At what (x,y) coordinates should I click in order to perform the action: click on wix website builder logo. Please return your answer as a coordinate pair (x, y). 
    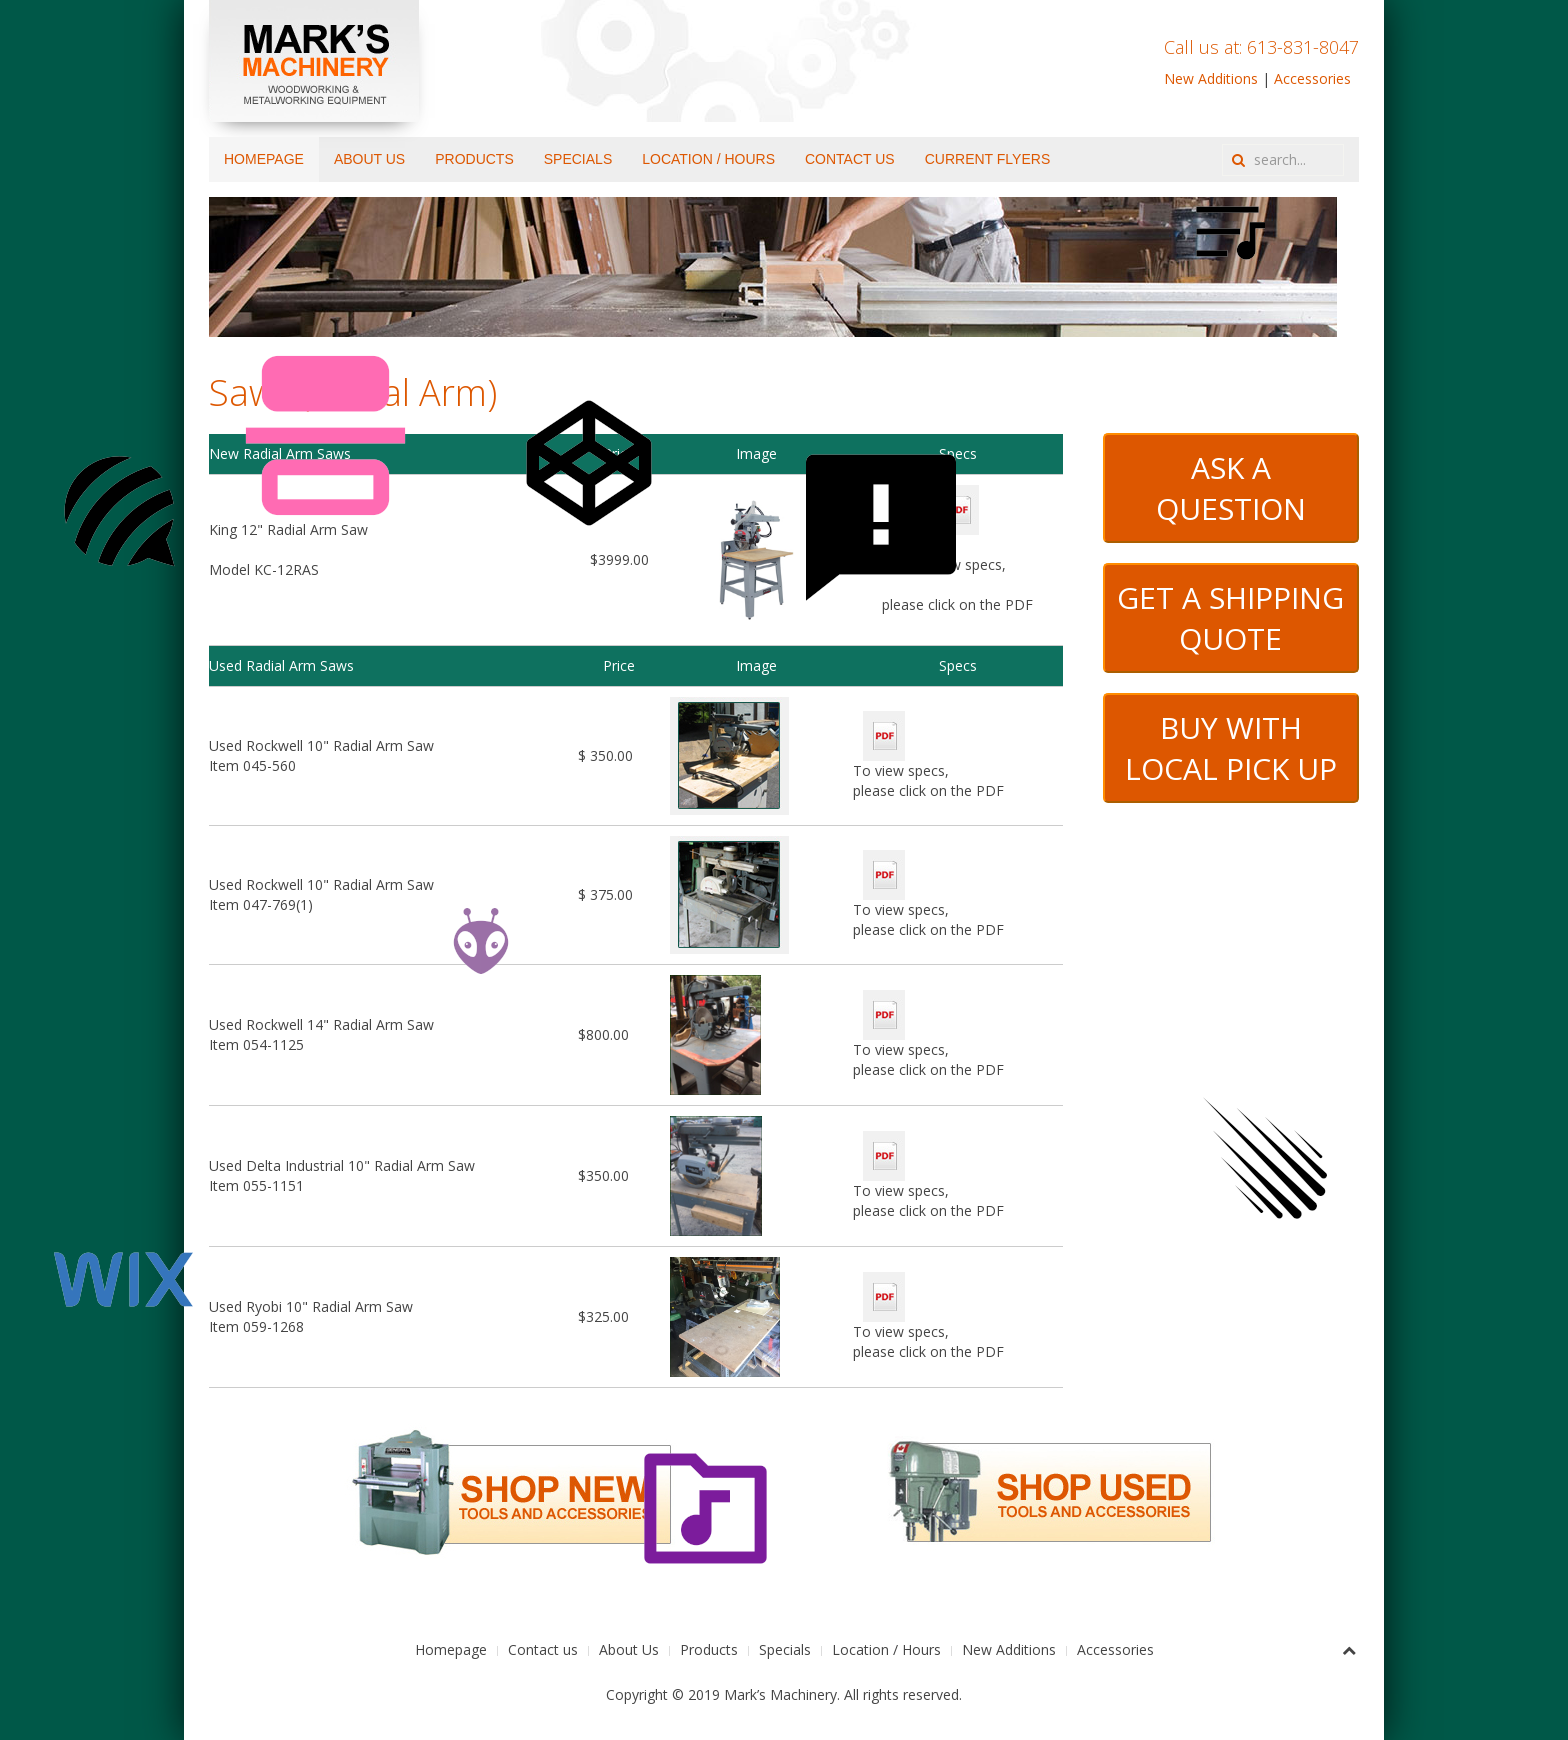
    Looking at the image, I should click on (123, 1279).